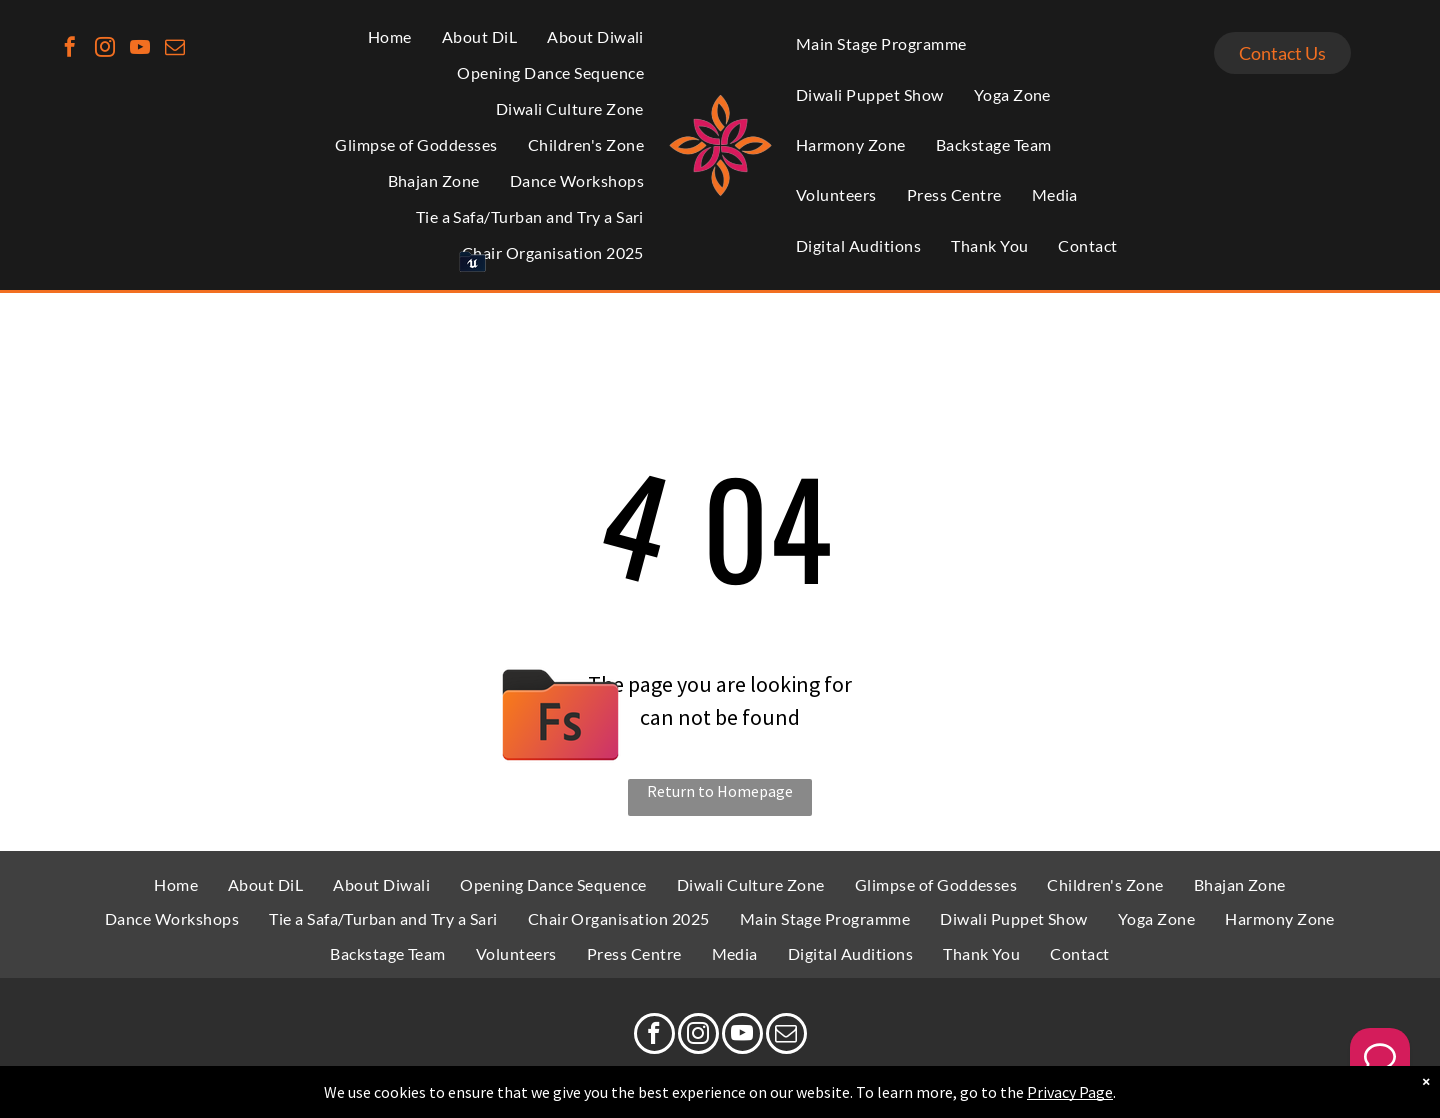 Image resolution: width=1440 pixels, height=1118 pixels. I want to click on folder containing Unreal Engine project files, so click(472, 262).